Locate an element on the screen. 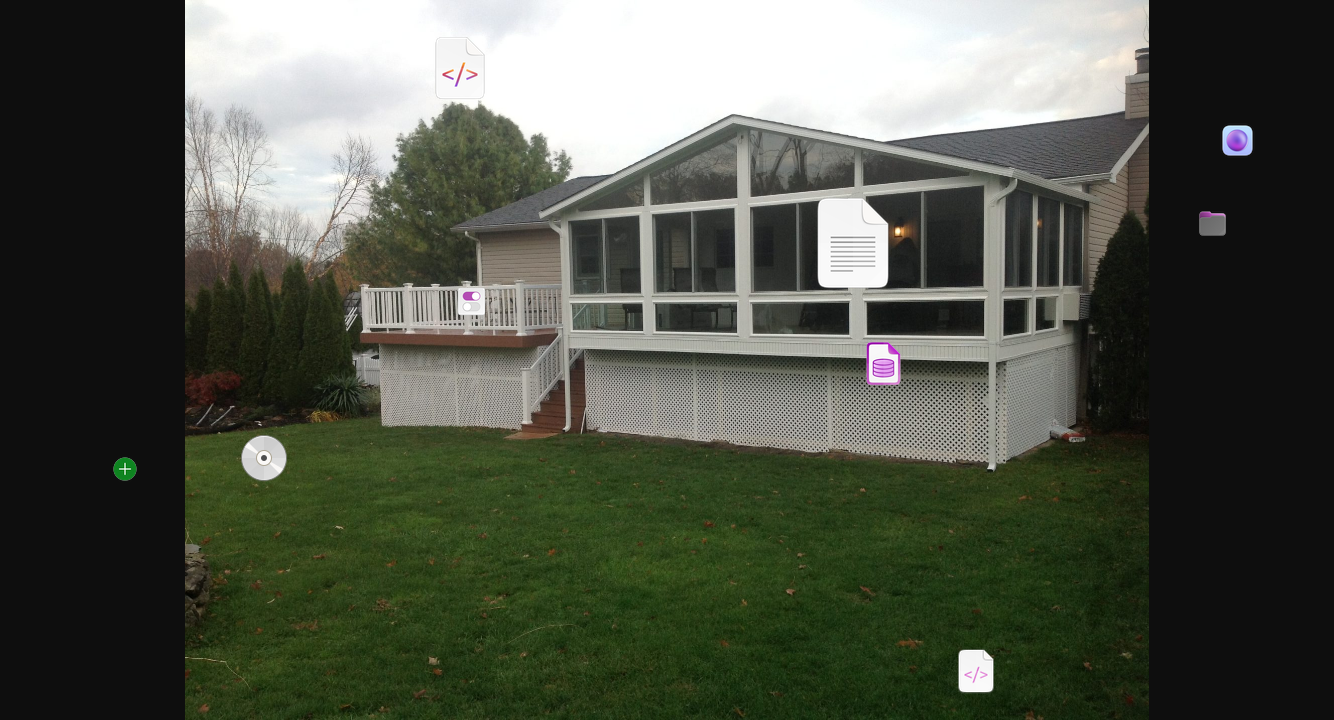 The width and height of the screenshot is (1334, 720). add a new item or file is located at coordinates (125, 469).